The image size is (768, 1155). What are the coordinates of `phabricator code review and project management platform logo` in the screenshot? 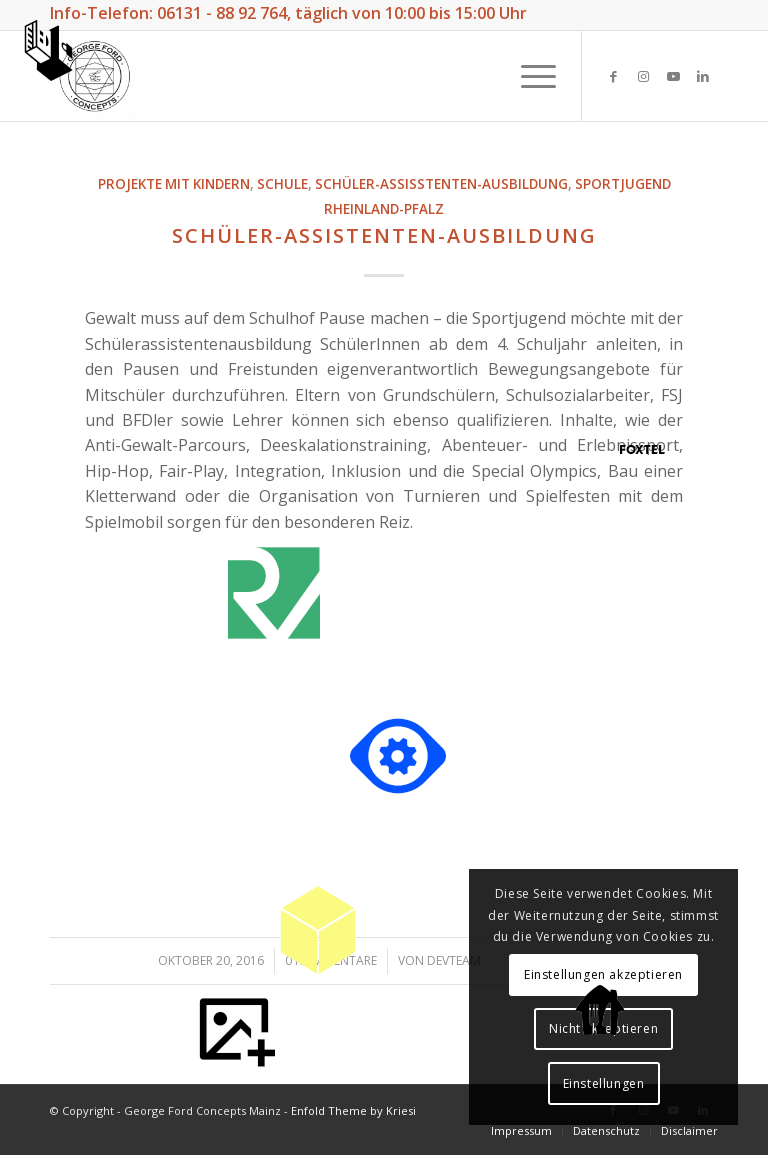 It's located at (398, 756).